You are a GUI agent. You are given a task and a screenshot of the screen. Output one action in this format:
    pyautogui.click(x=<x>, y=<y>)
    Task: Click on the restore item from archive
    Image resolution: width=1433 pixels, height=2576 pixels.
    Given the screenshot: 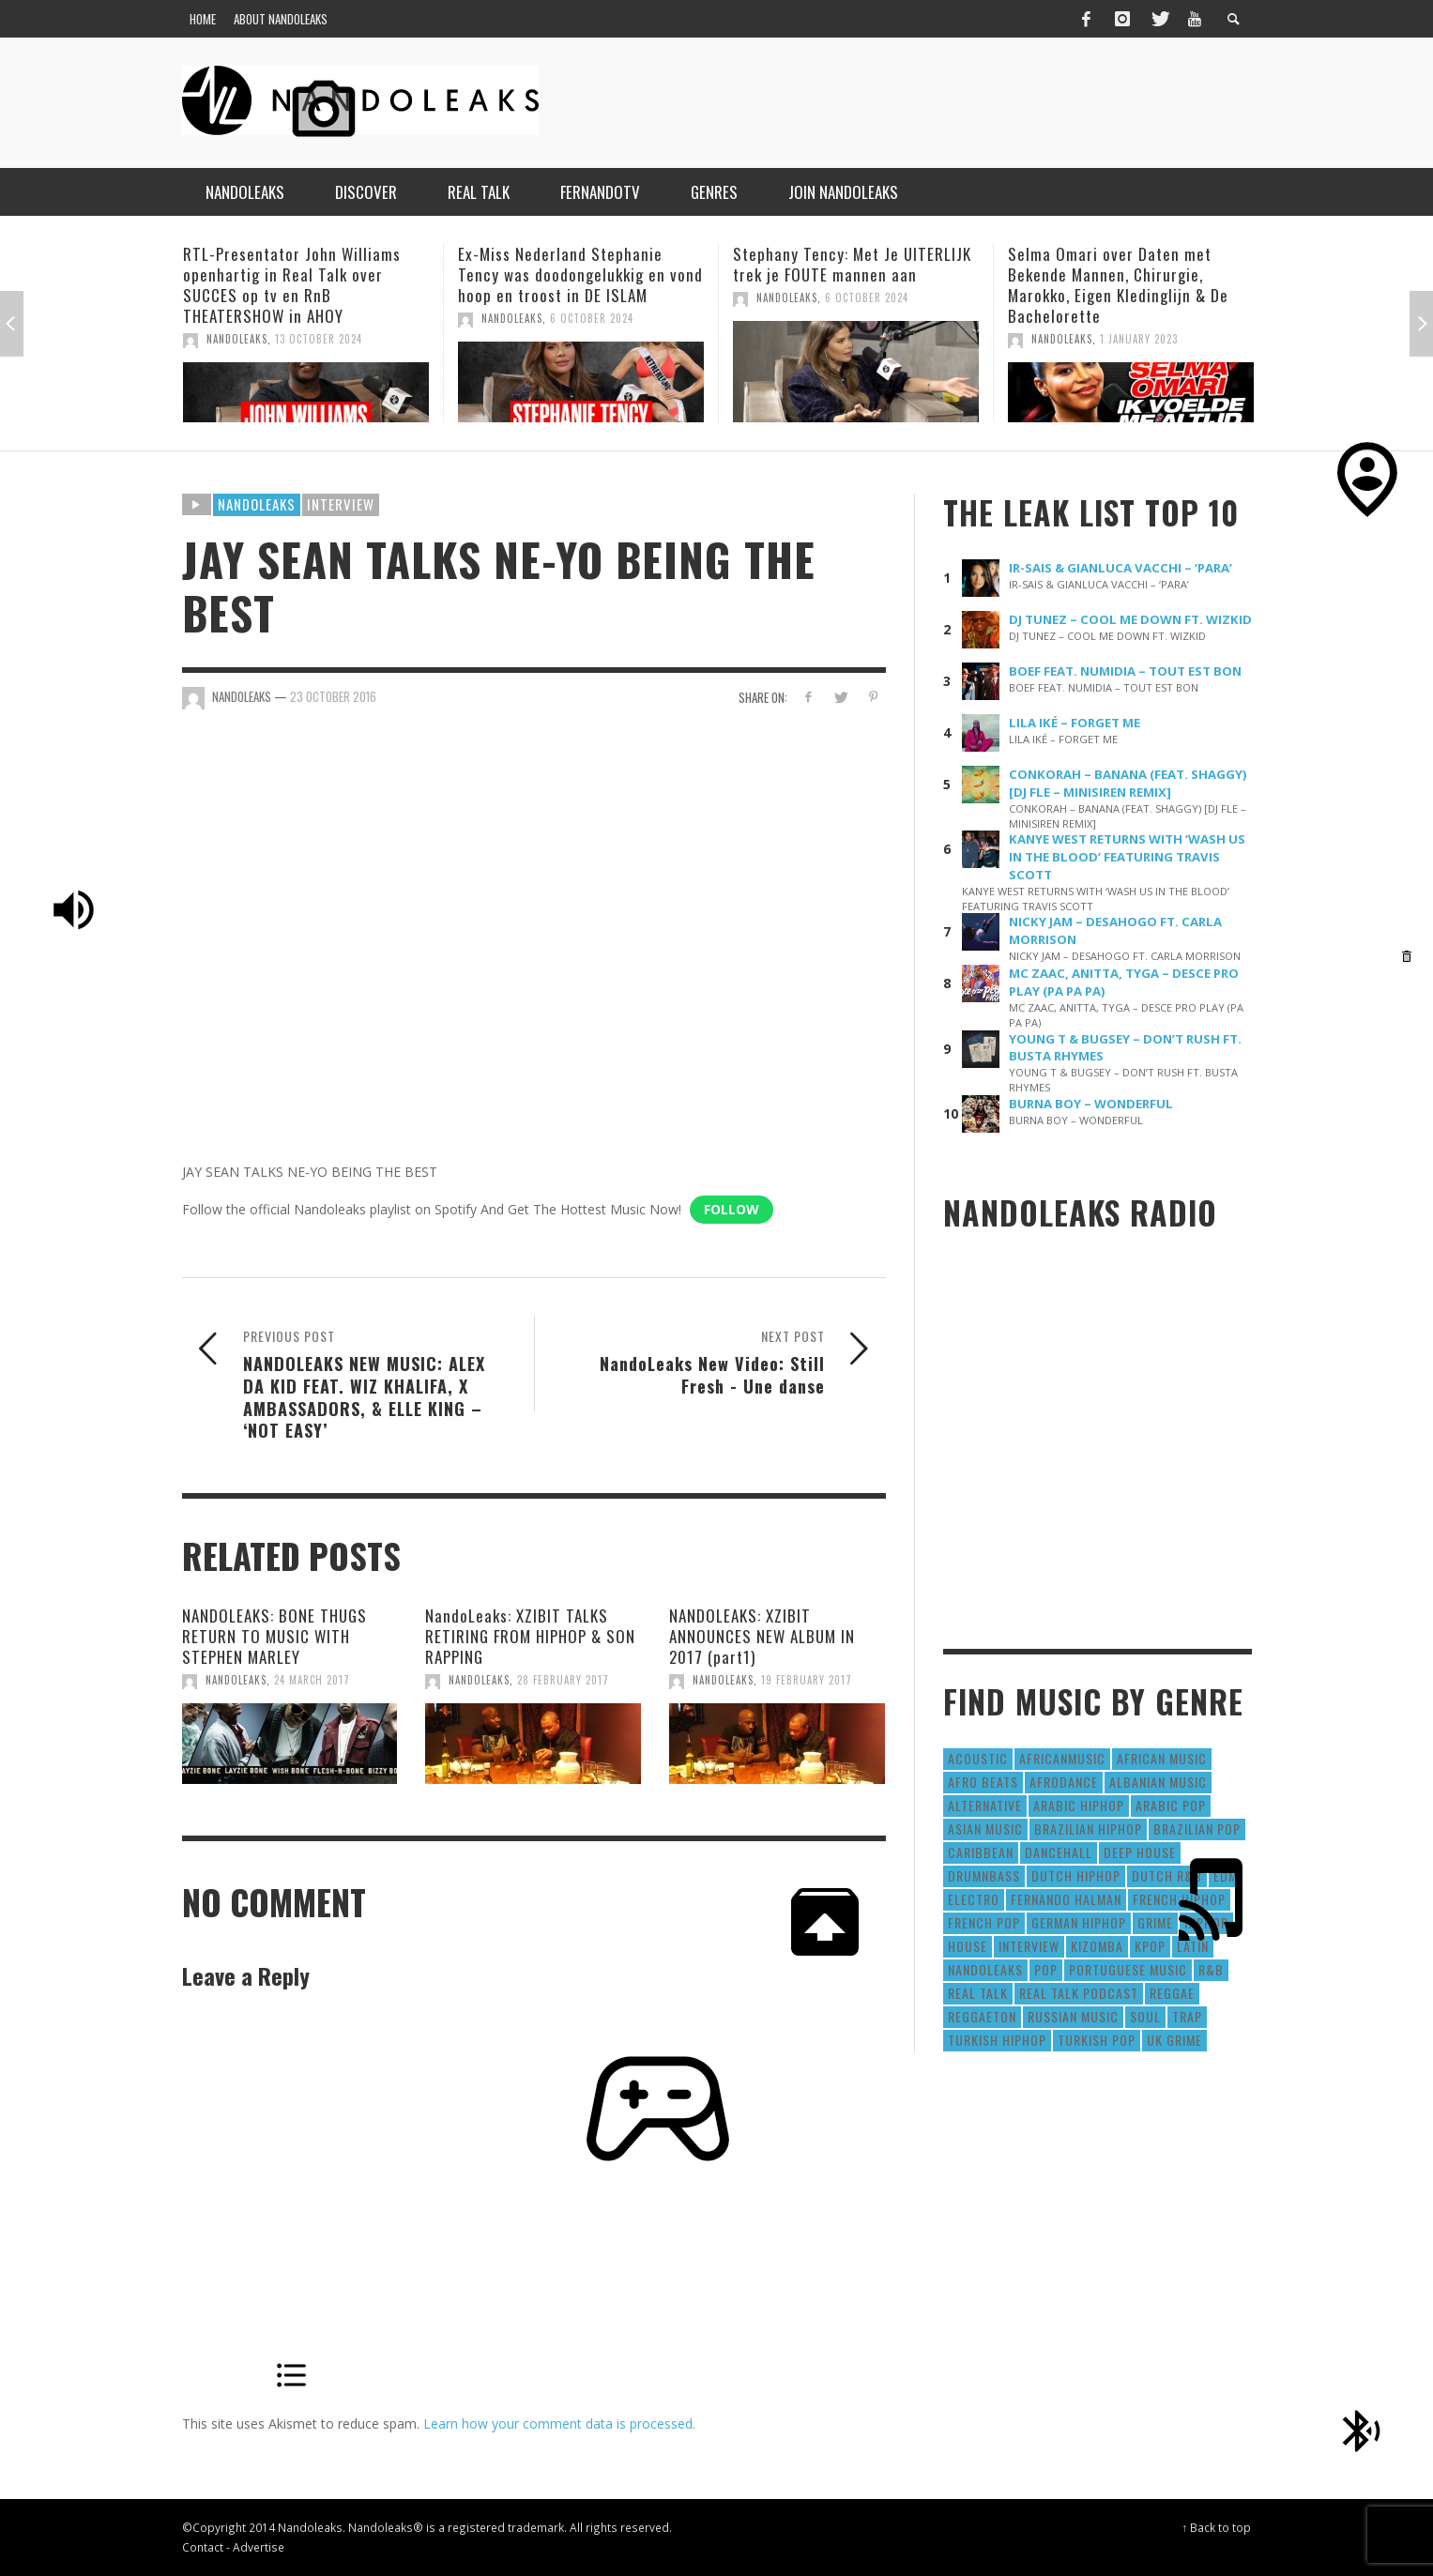 What is the action you would take?
    pyautogui.click(x=825, y=1922)
    